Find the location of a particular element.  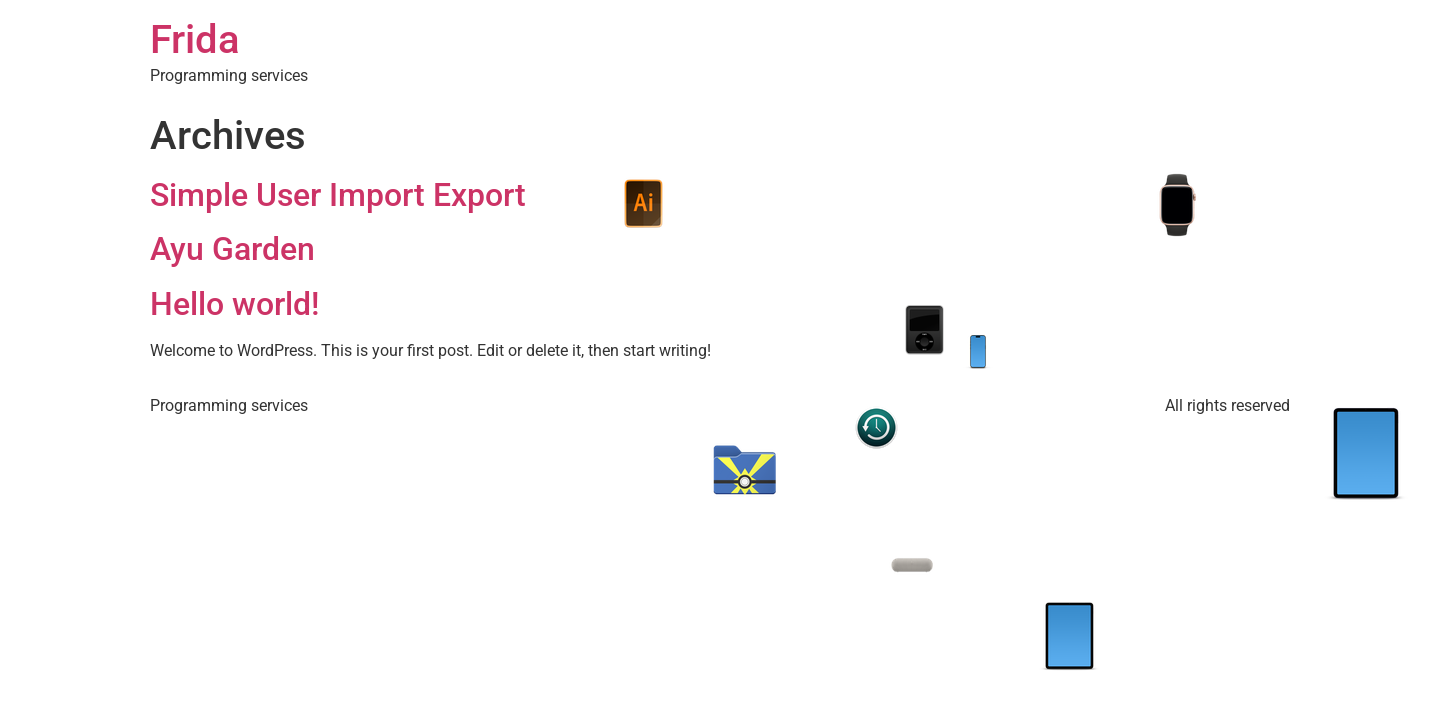

iPod nano device connected is located at coordinates (924, 318).